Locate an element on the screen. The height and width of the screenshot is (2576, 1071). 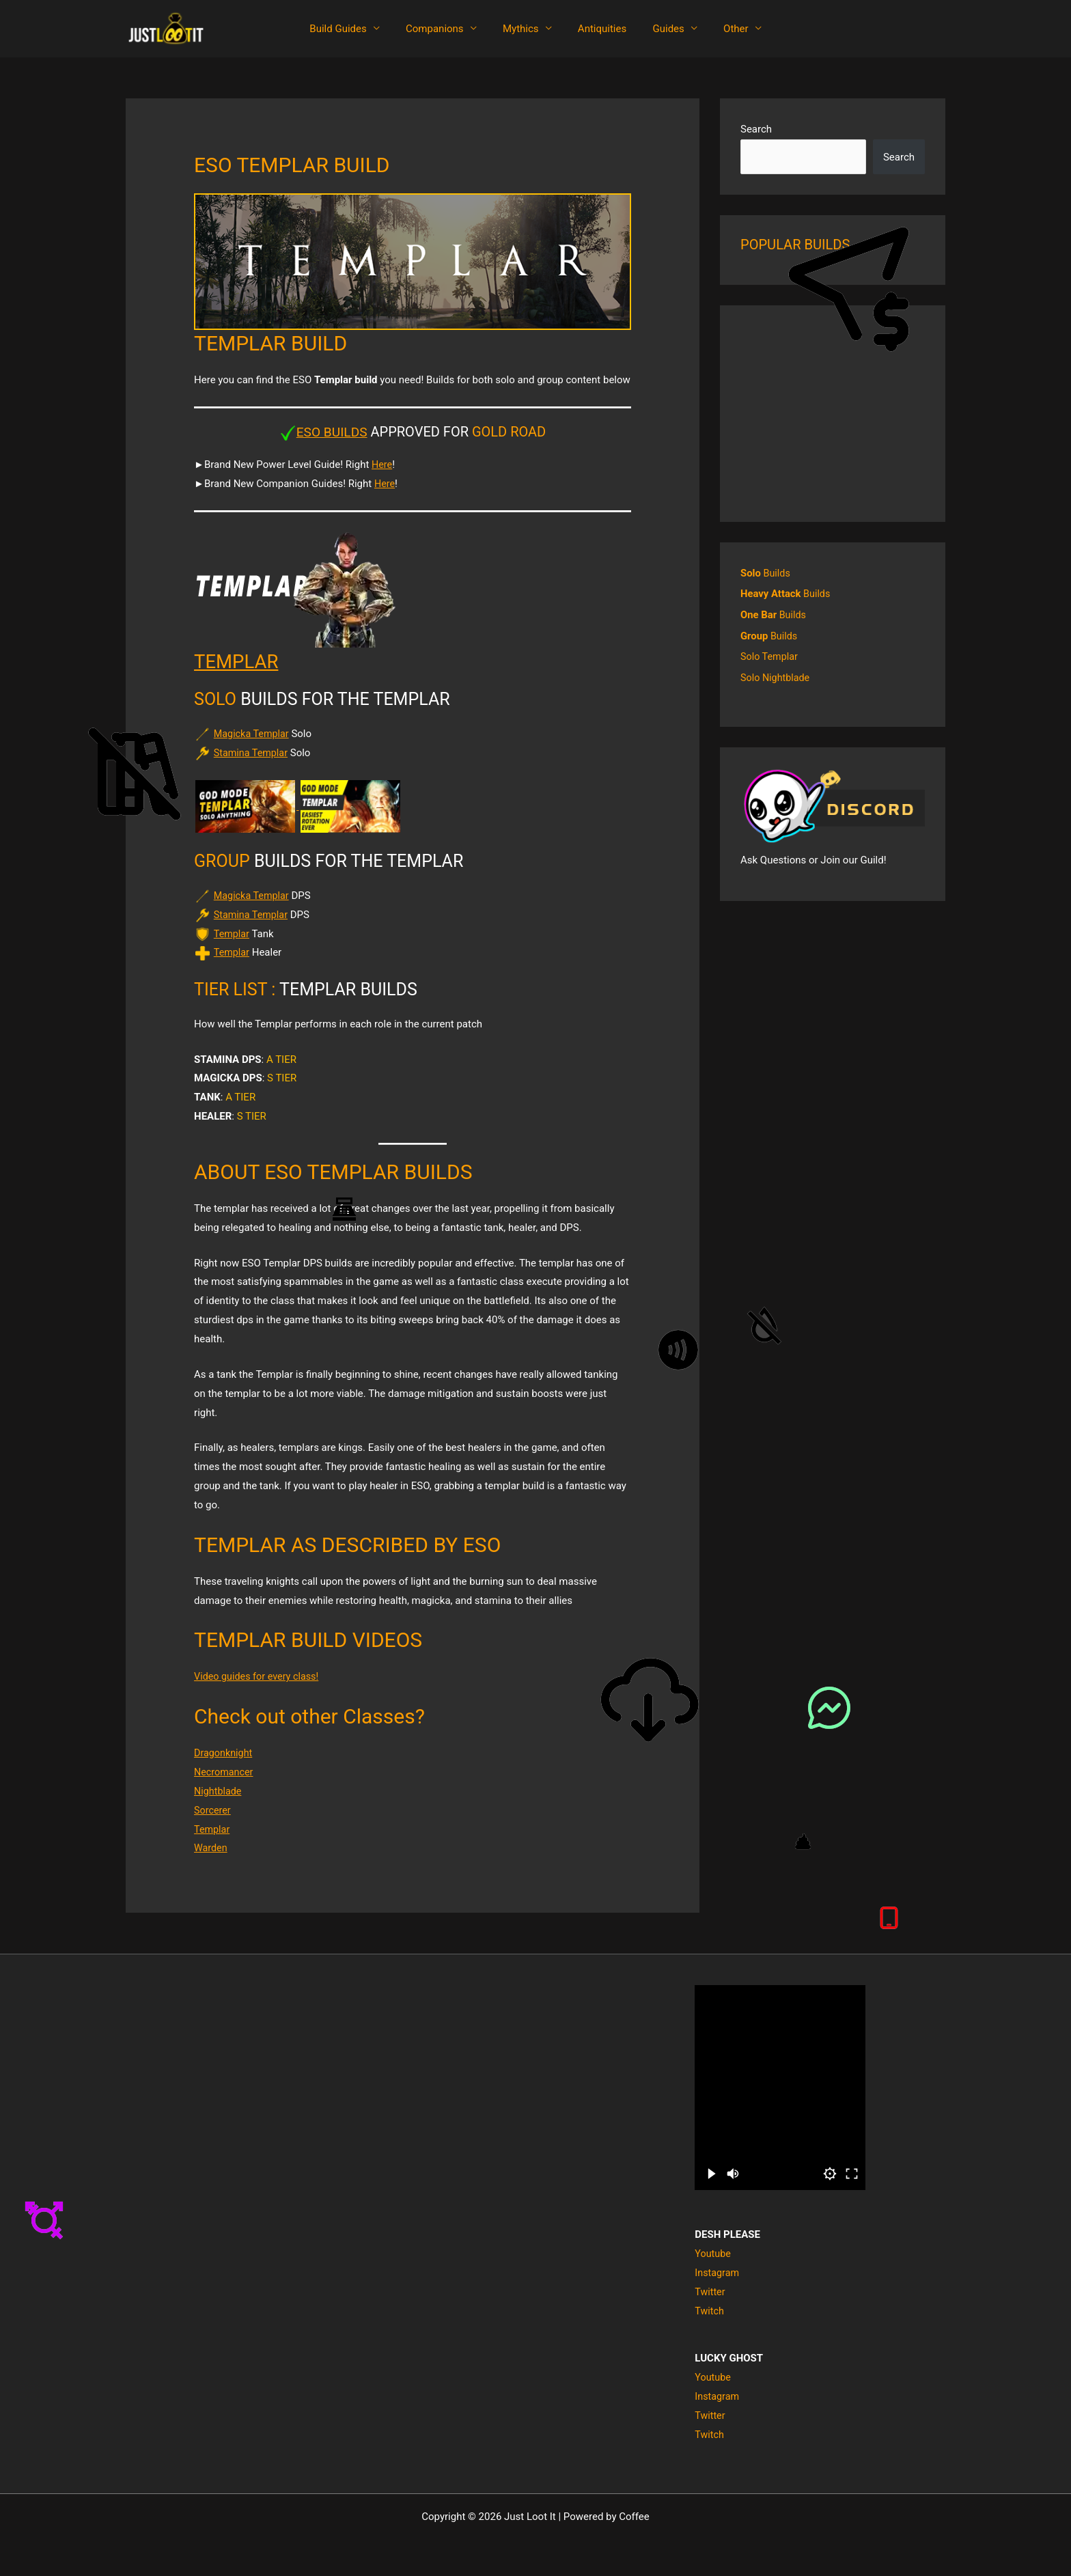
library or reading feature unavailable is located at coordinates (135, 774).